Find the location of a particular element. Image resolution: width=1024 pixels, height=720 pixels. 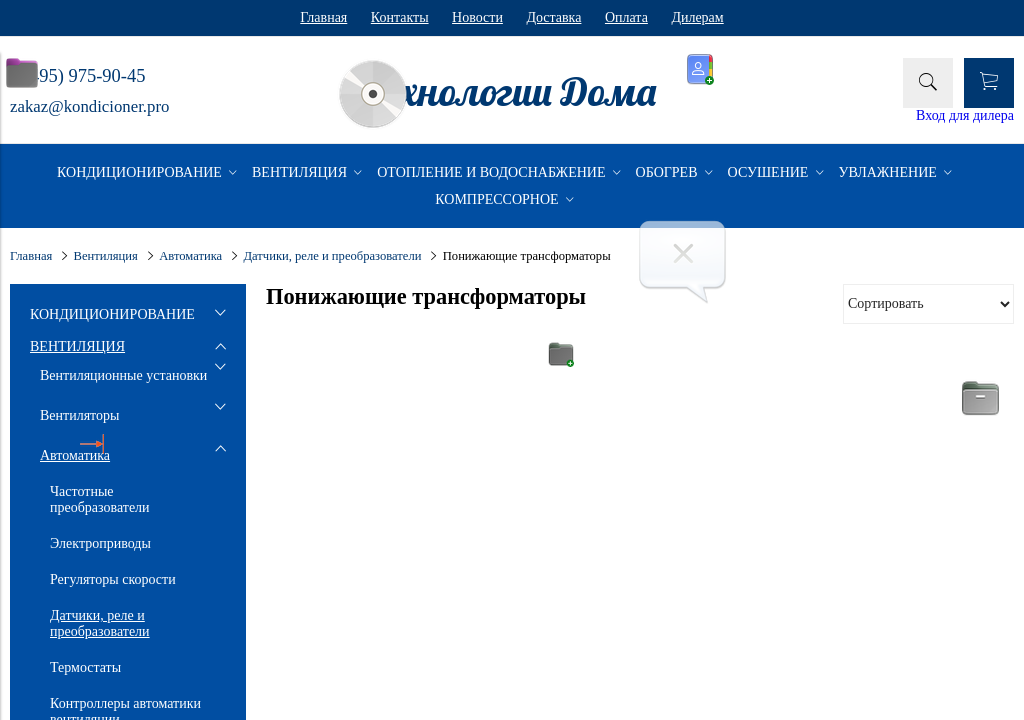

add a new contact is located at coordinates (700, 69).